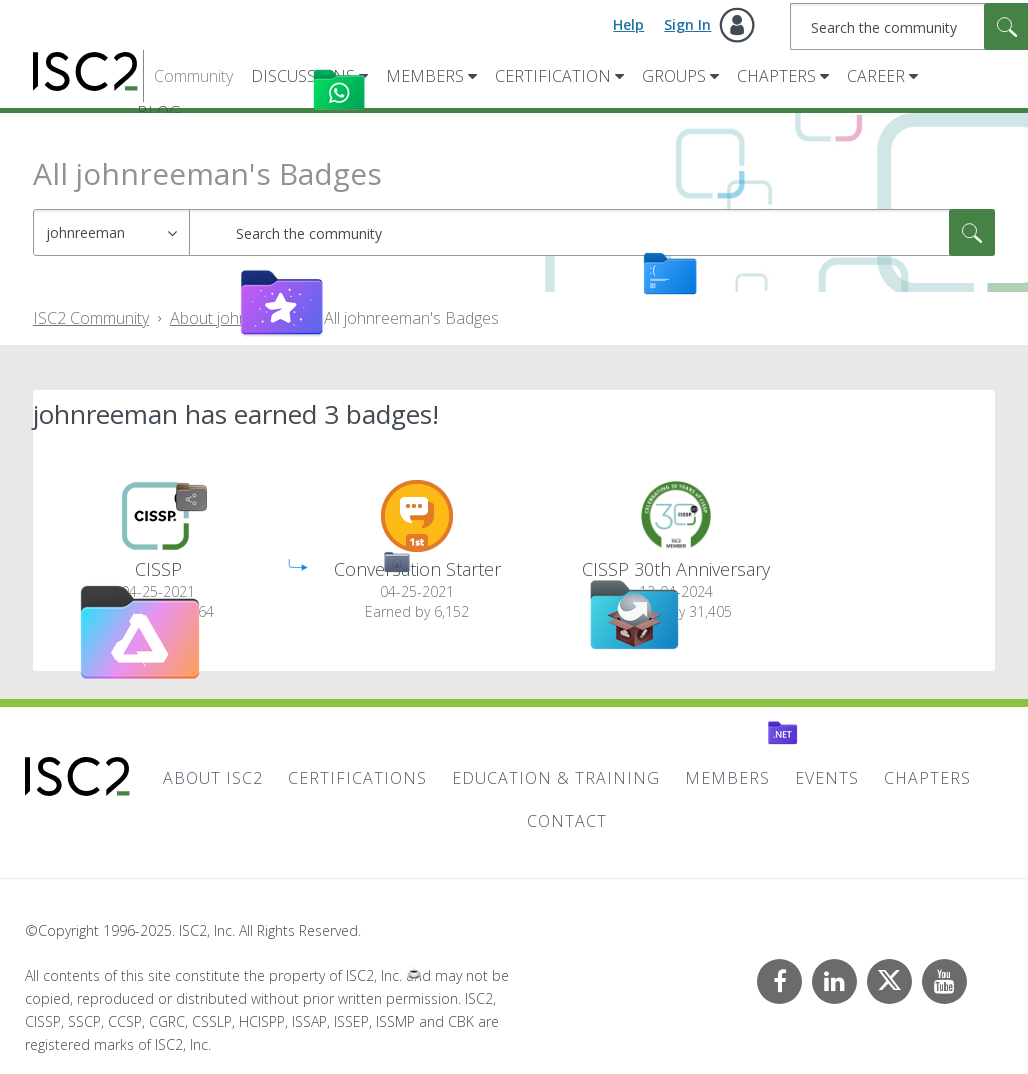  What do you see at coordinates (298, 563) in the screenshot?
I see `forward this email to another recipient` at bounding box center [298, 563].